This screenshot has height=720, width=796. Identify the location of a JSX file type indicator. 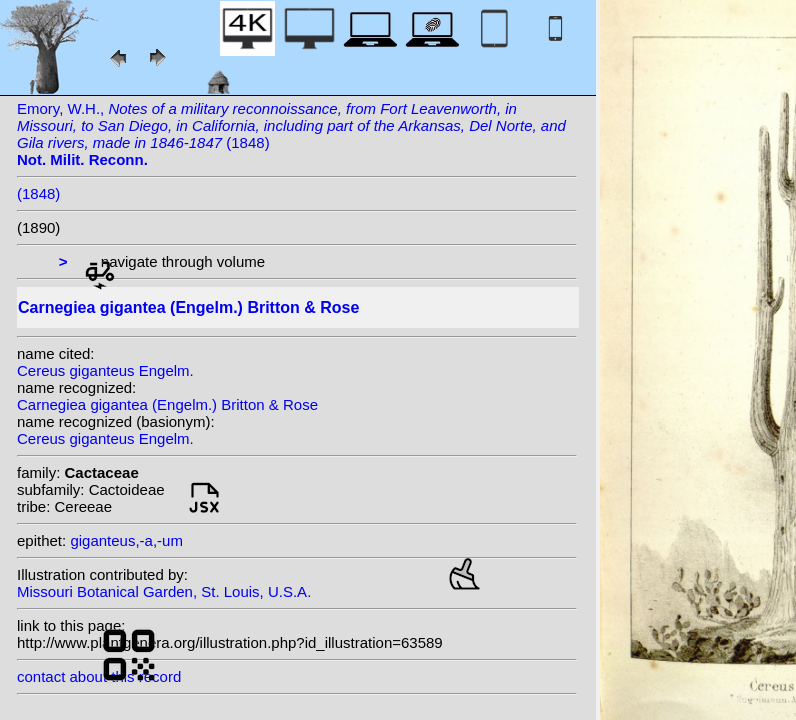
(205, 499).